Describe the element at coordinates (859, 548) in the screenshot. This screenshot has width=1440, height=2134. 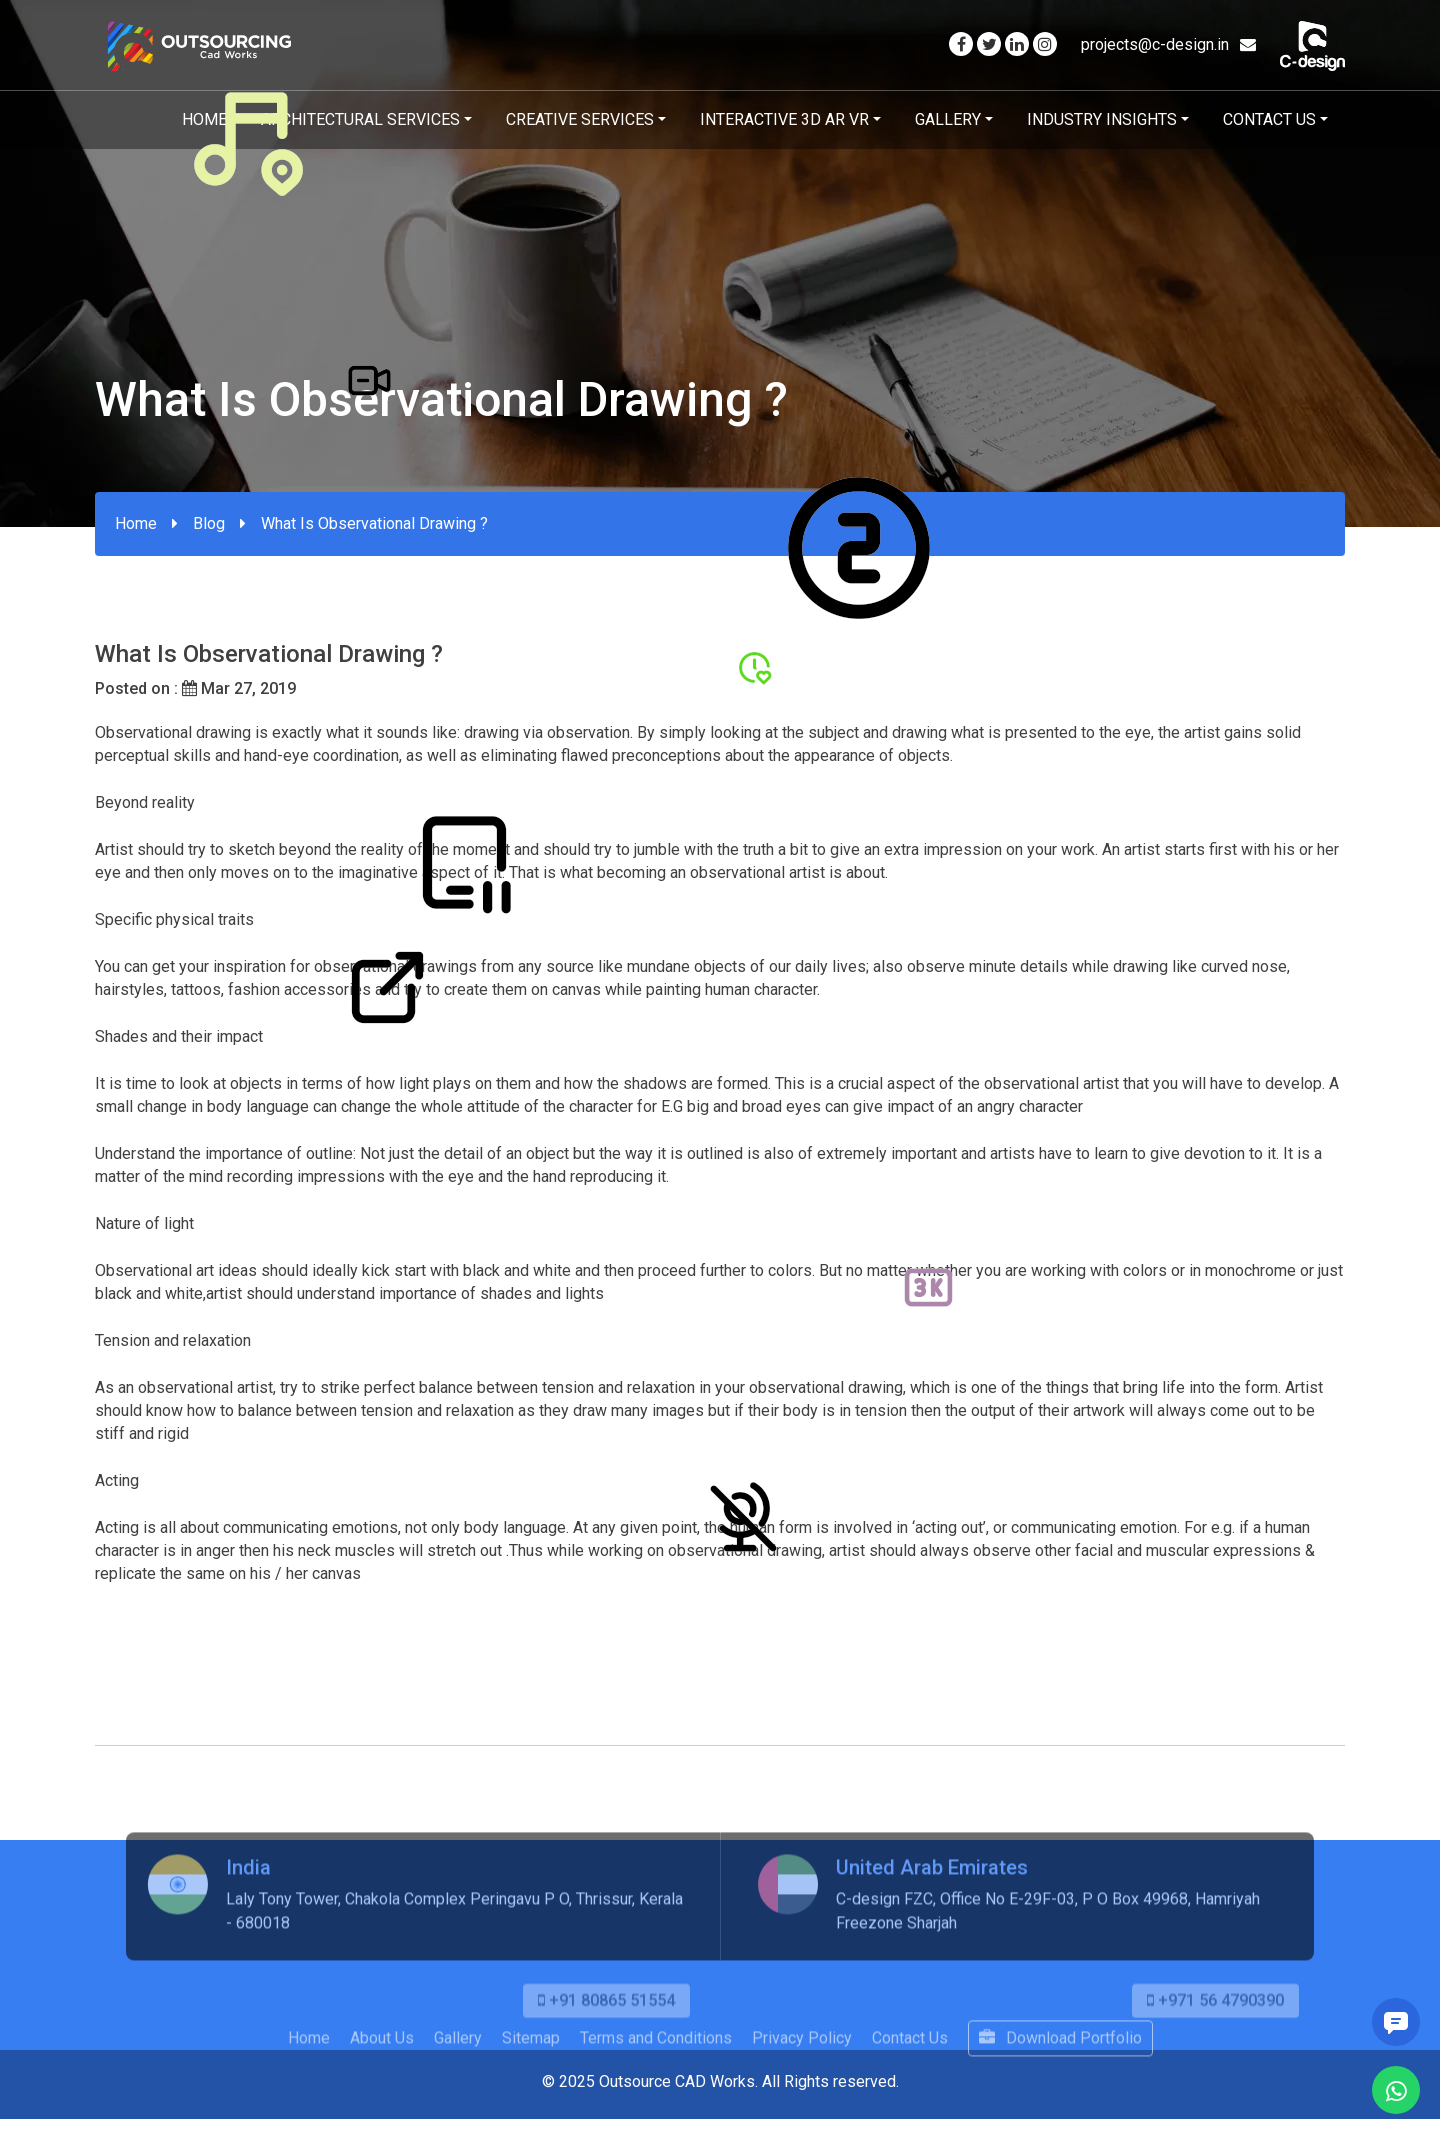
I see `indicates step 2 in a multi-step process` at that location.